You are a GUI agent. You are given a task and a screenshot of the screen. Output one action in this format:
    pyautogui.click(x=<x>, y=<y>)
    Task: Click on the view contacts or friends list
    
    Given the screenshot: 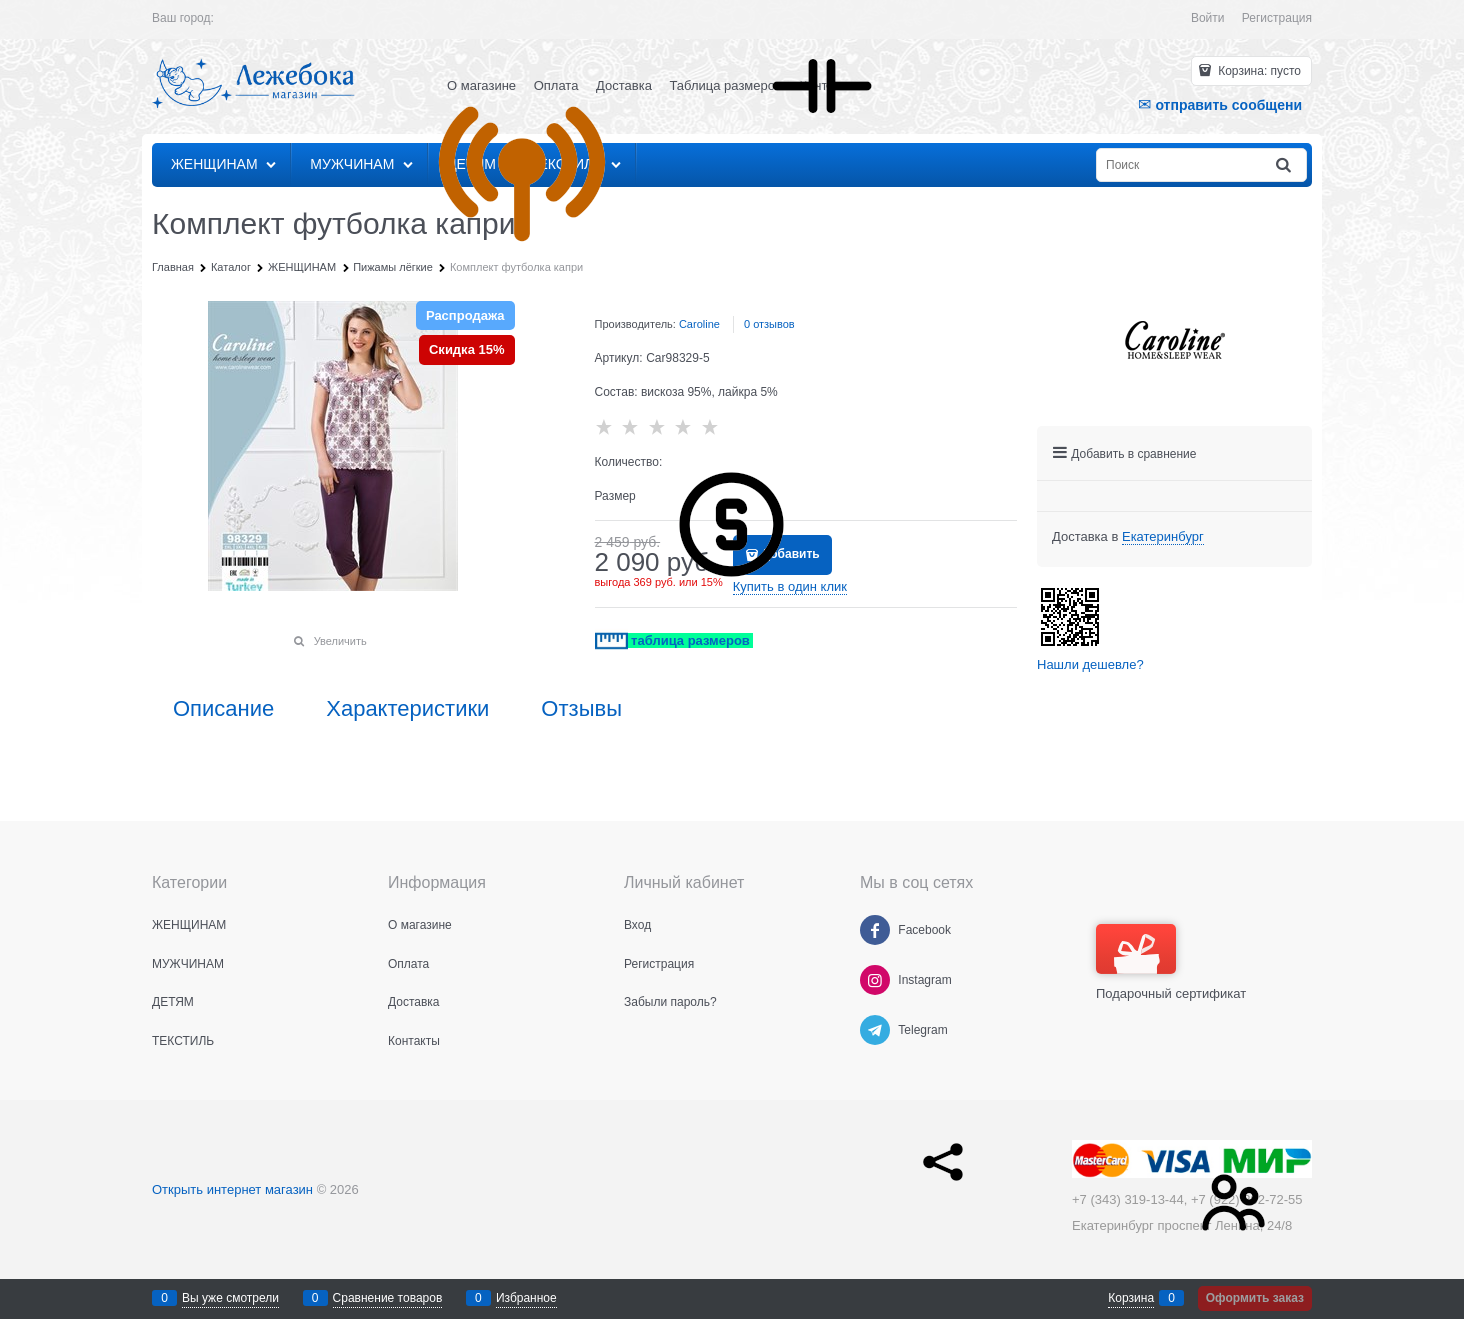 What is the action you would take?
    pyautogui.click(x=1233, y=1202)
    